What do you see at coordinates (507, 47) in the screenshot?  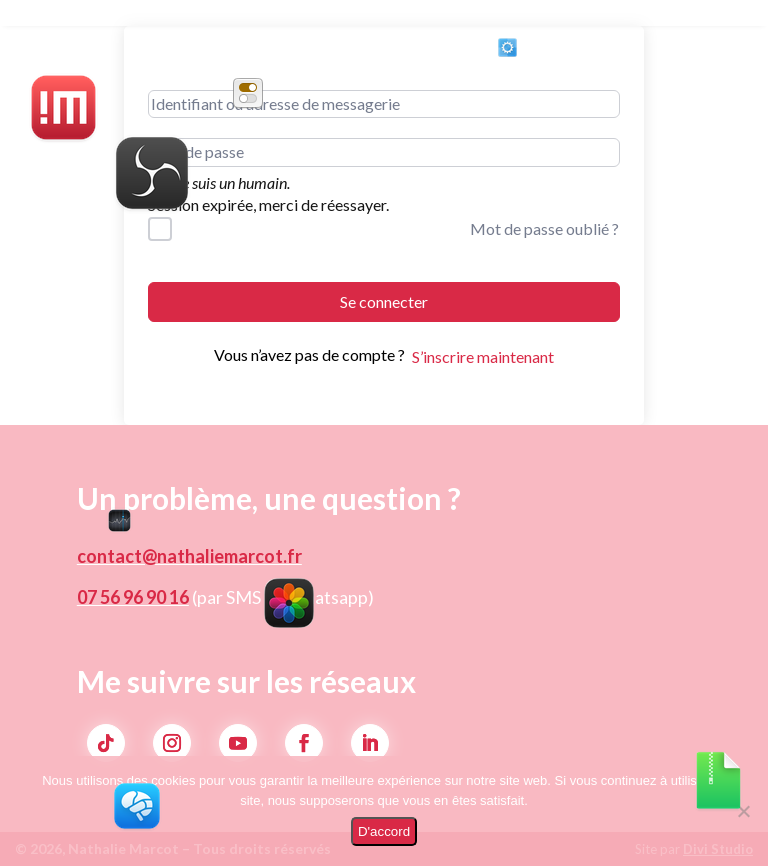 I see `windows installer package file` at bounding box center [507, 47].